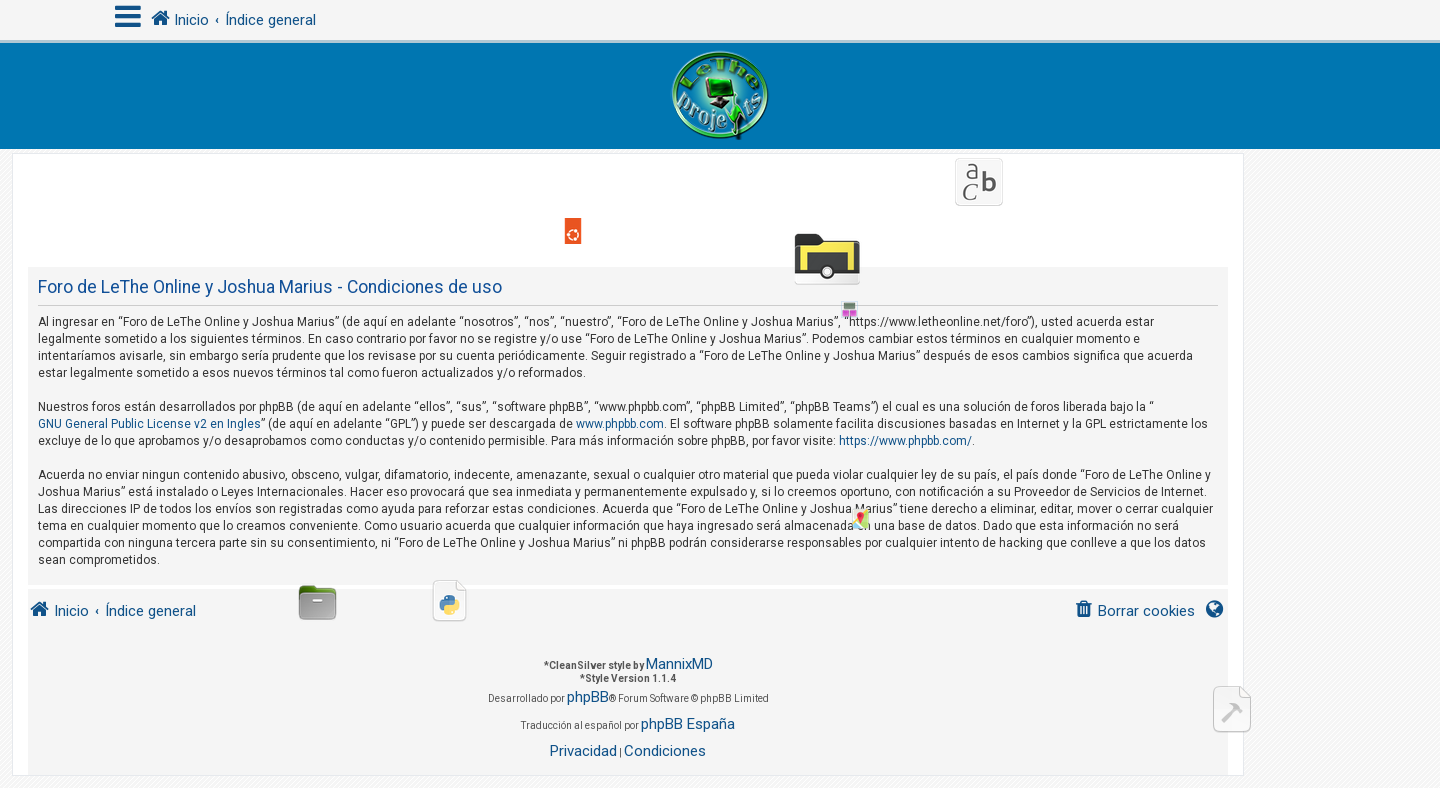  Describe the element at coordinates (860, 518) in the screenshot. I see `a gpx file containing gps route or track data` at that location.